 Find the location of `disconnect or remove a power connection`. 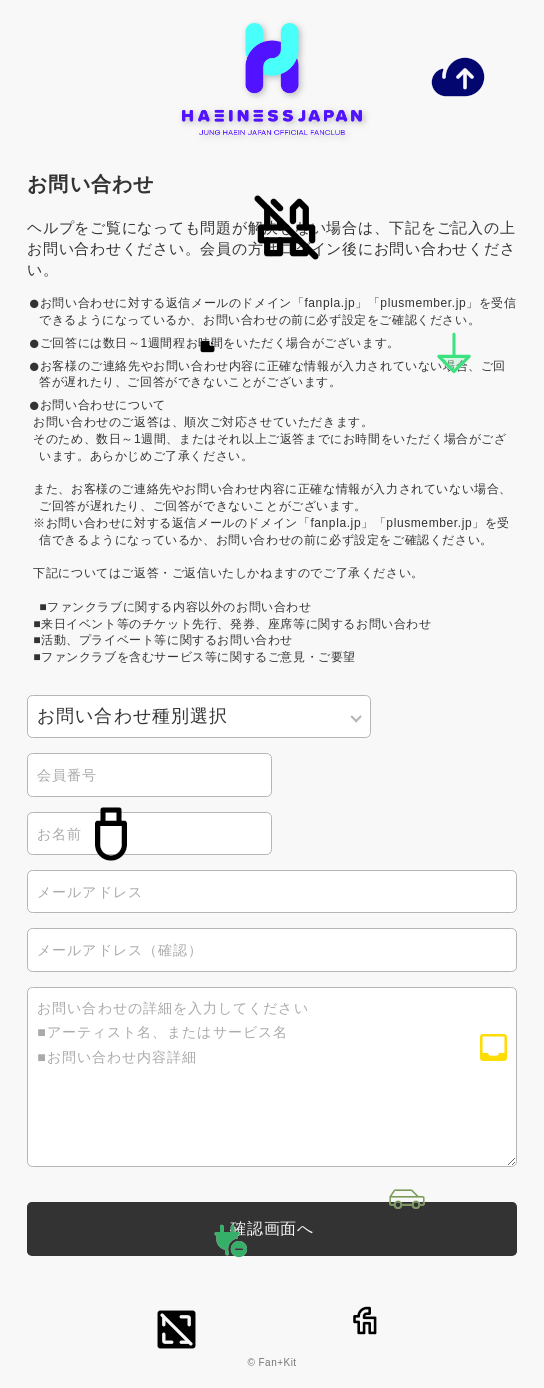

disconnect or remove a power connection is located at coordinates (229, 1241).